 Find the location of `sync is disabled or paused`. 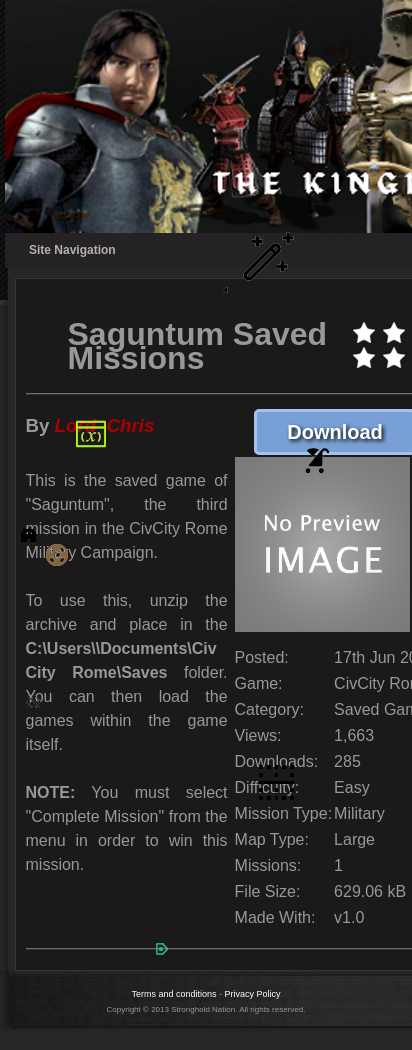

sync is disabled or paused is located at coordinates (34, 702).